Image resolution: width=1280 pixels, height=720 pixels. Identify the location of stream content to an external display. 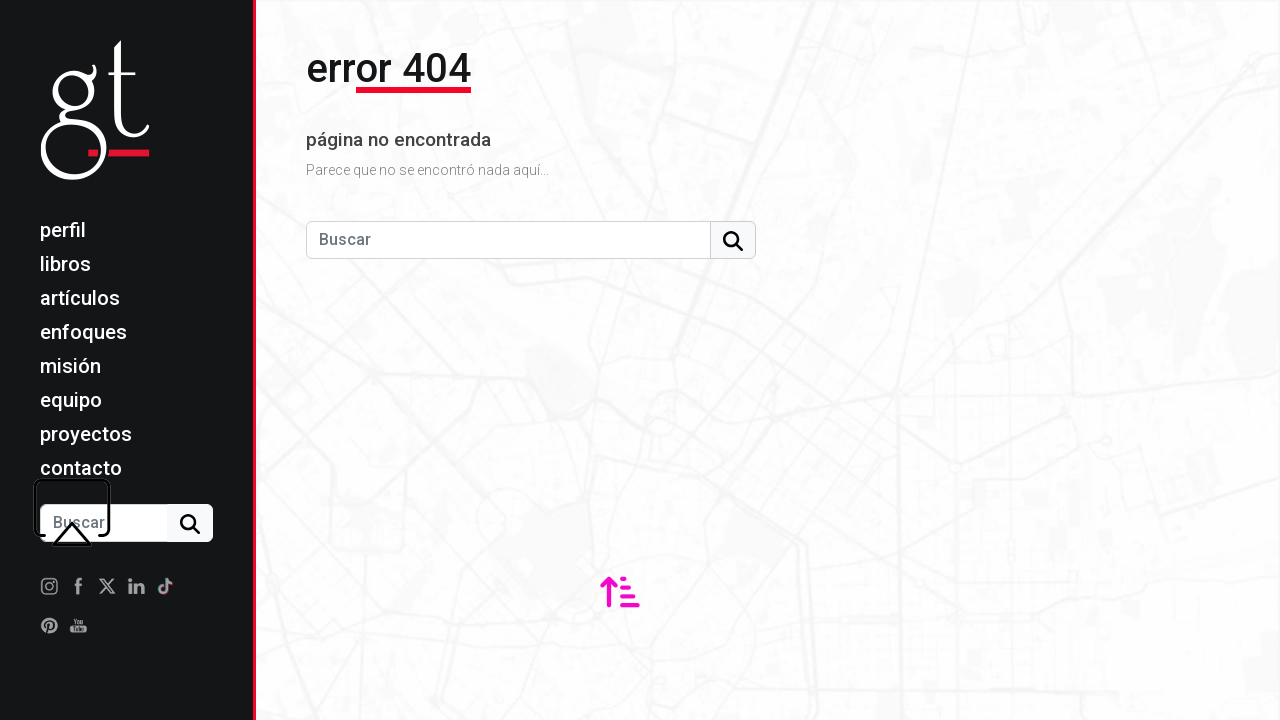
(72, 511).